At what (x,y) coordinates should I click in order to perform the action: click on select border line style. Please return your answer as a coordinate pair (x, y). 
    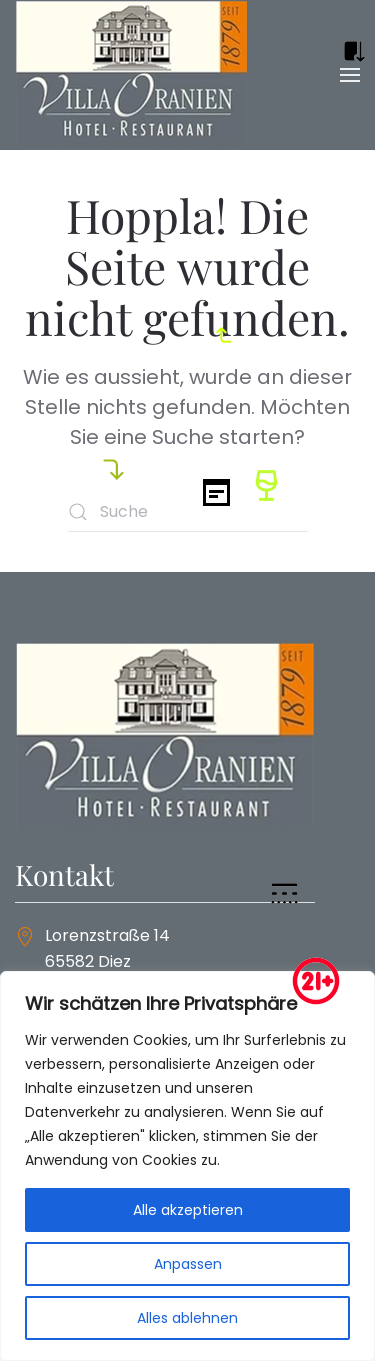
    Looking at the image, I should click on (284, 893).